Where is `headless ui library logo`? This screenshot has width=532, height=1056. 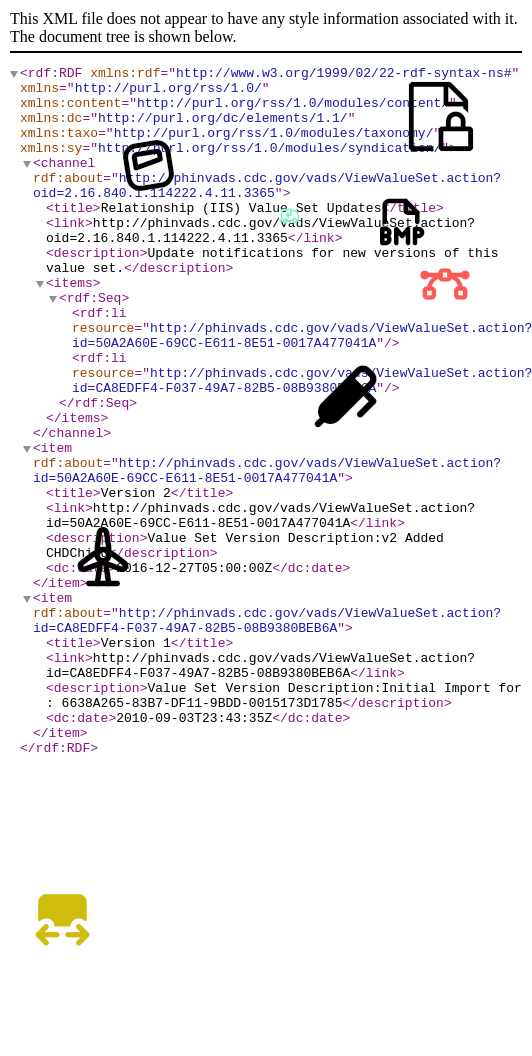 headless ui library logo is located at coordinates (148, 165).